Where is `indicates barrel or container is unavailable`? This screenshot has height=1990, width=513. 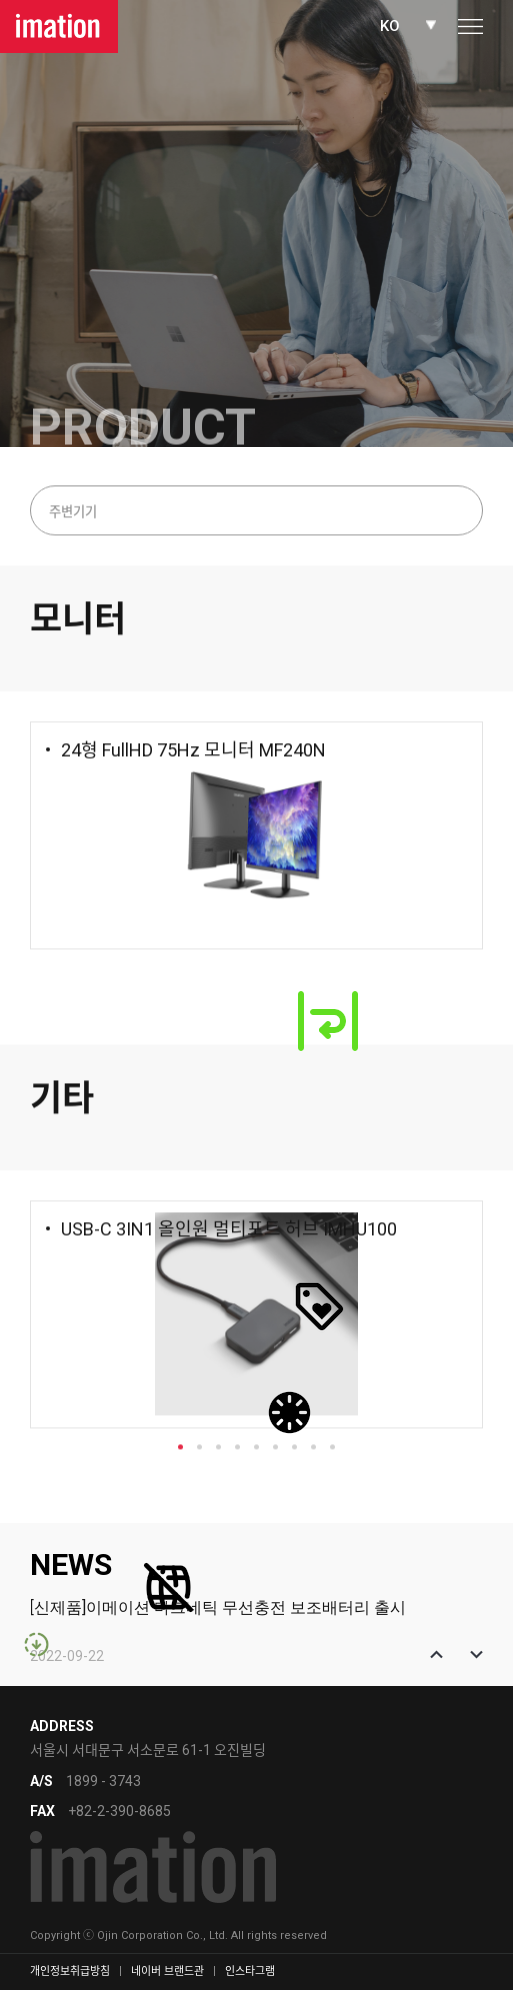
indicates barrel or container is unavailable is located at coordinates (168, 1587).